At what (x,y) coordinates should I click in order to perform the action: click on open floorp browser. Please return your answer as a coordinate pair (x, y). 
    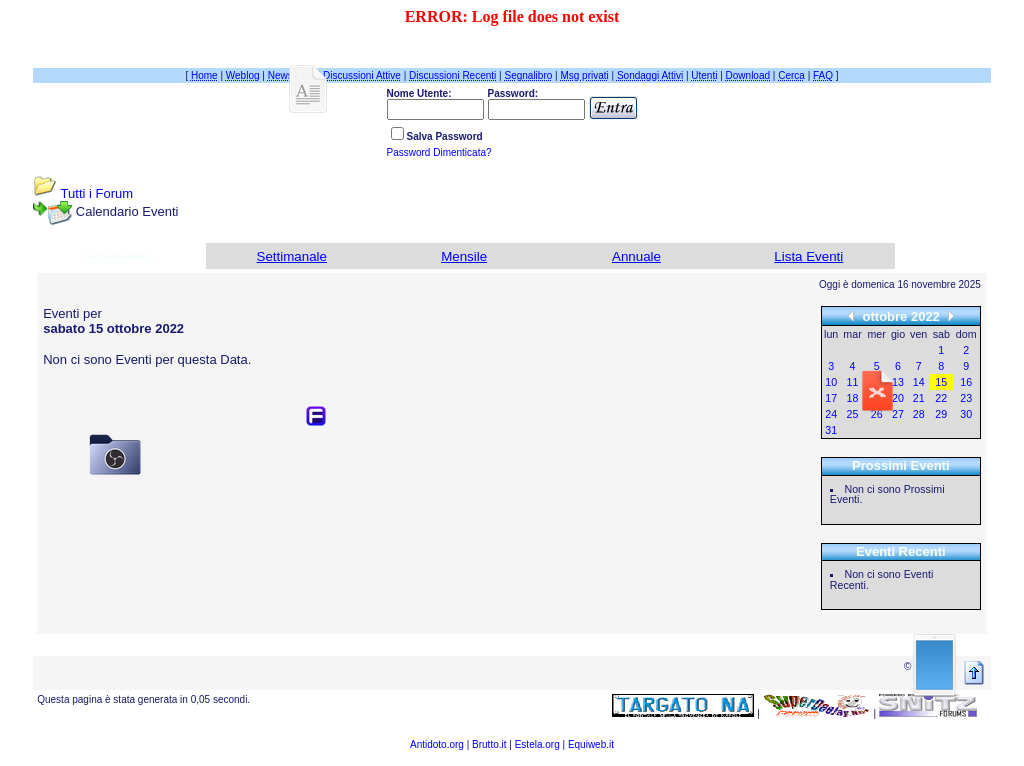
    Looking at the image, I should click on (316, 416).